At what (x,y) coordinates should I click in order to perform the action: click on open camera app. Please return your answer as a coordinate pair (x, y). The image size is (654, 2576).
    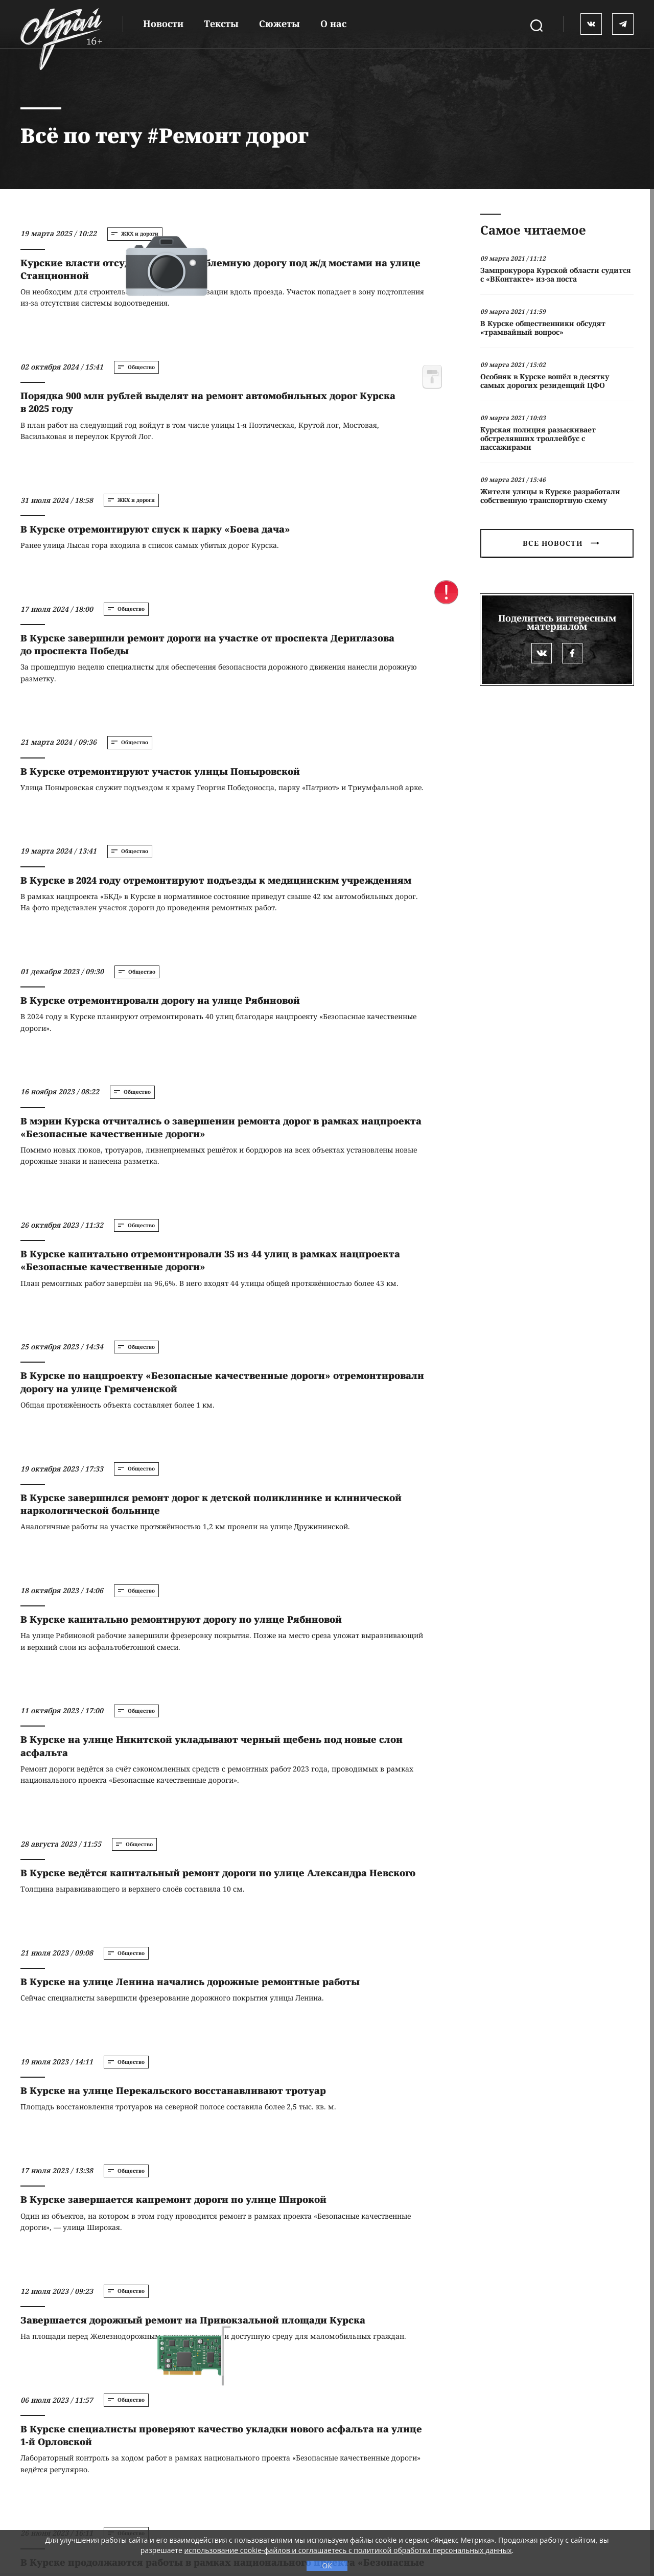
    Looking at the image, I should click on (167, 265).